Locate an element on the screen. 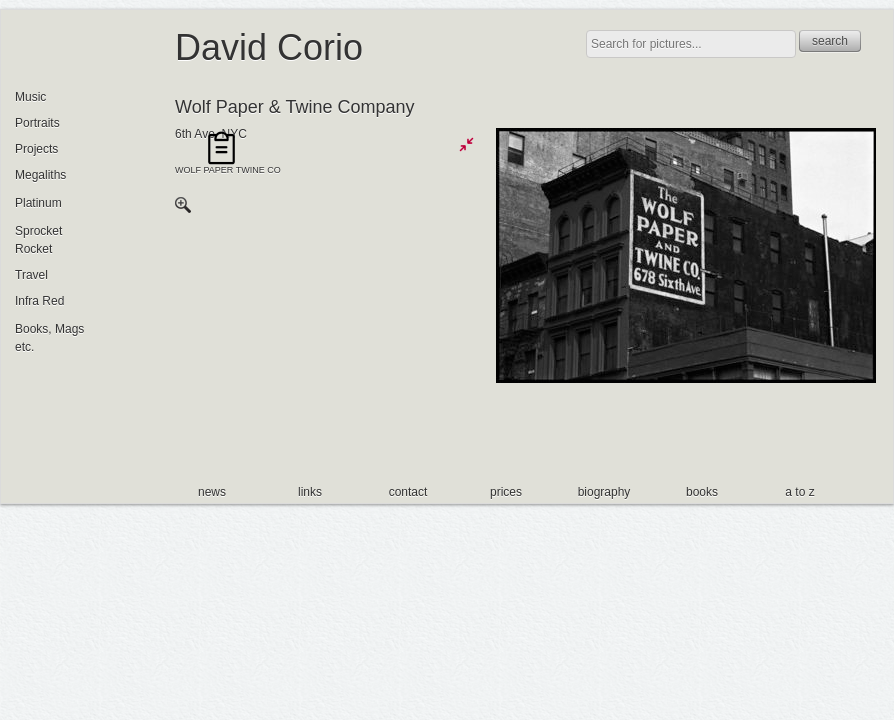  view clipboard contents is located at coordinates (221, 148).